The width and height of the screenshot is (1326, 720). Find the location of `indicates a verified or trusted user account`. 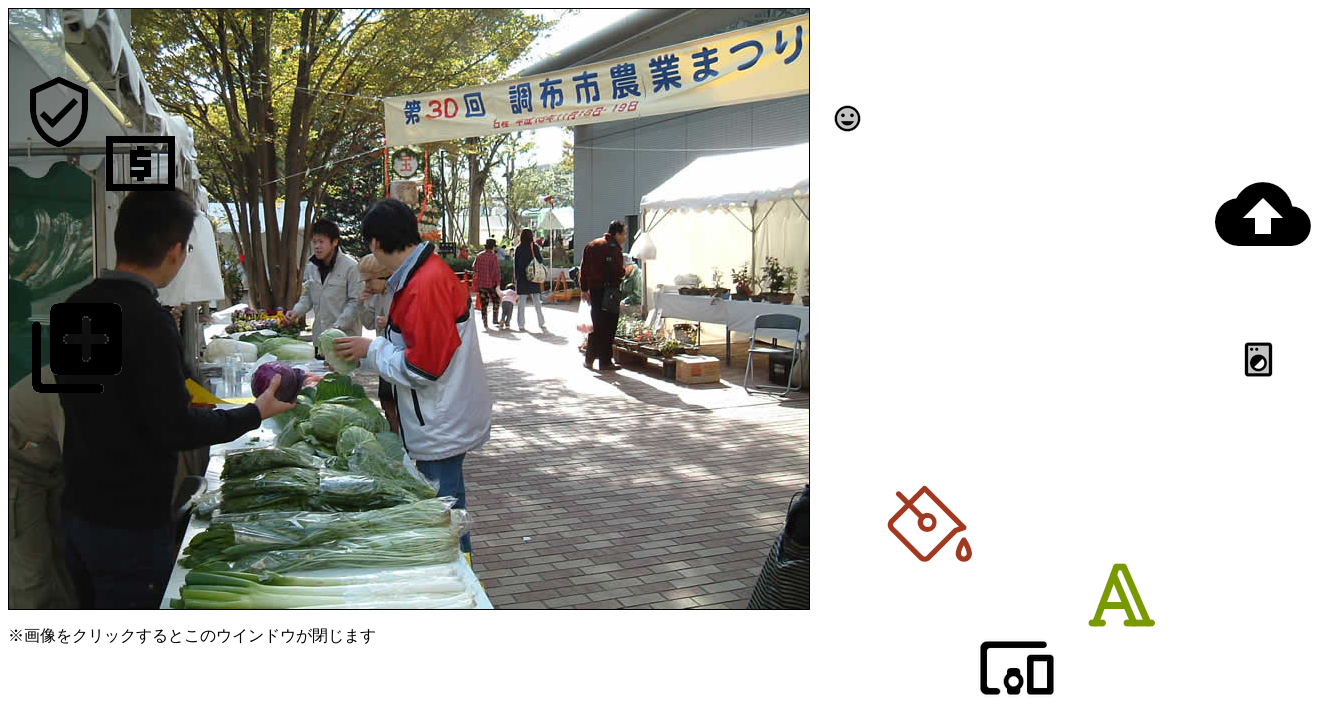

indicates a verified or trusted user account is located at coordinates (59, 112).